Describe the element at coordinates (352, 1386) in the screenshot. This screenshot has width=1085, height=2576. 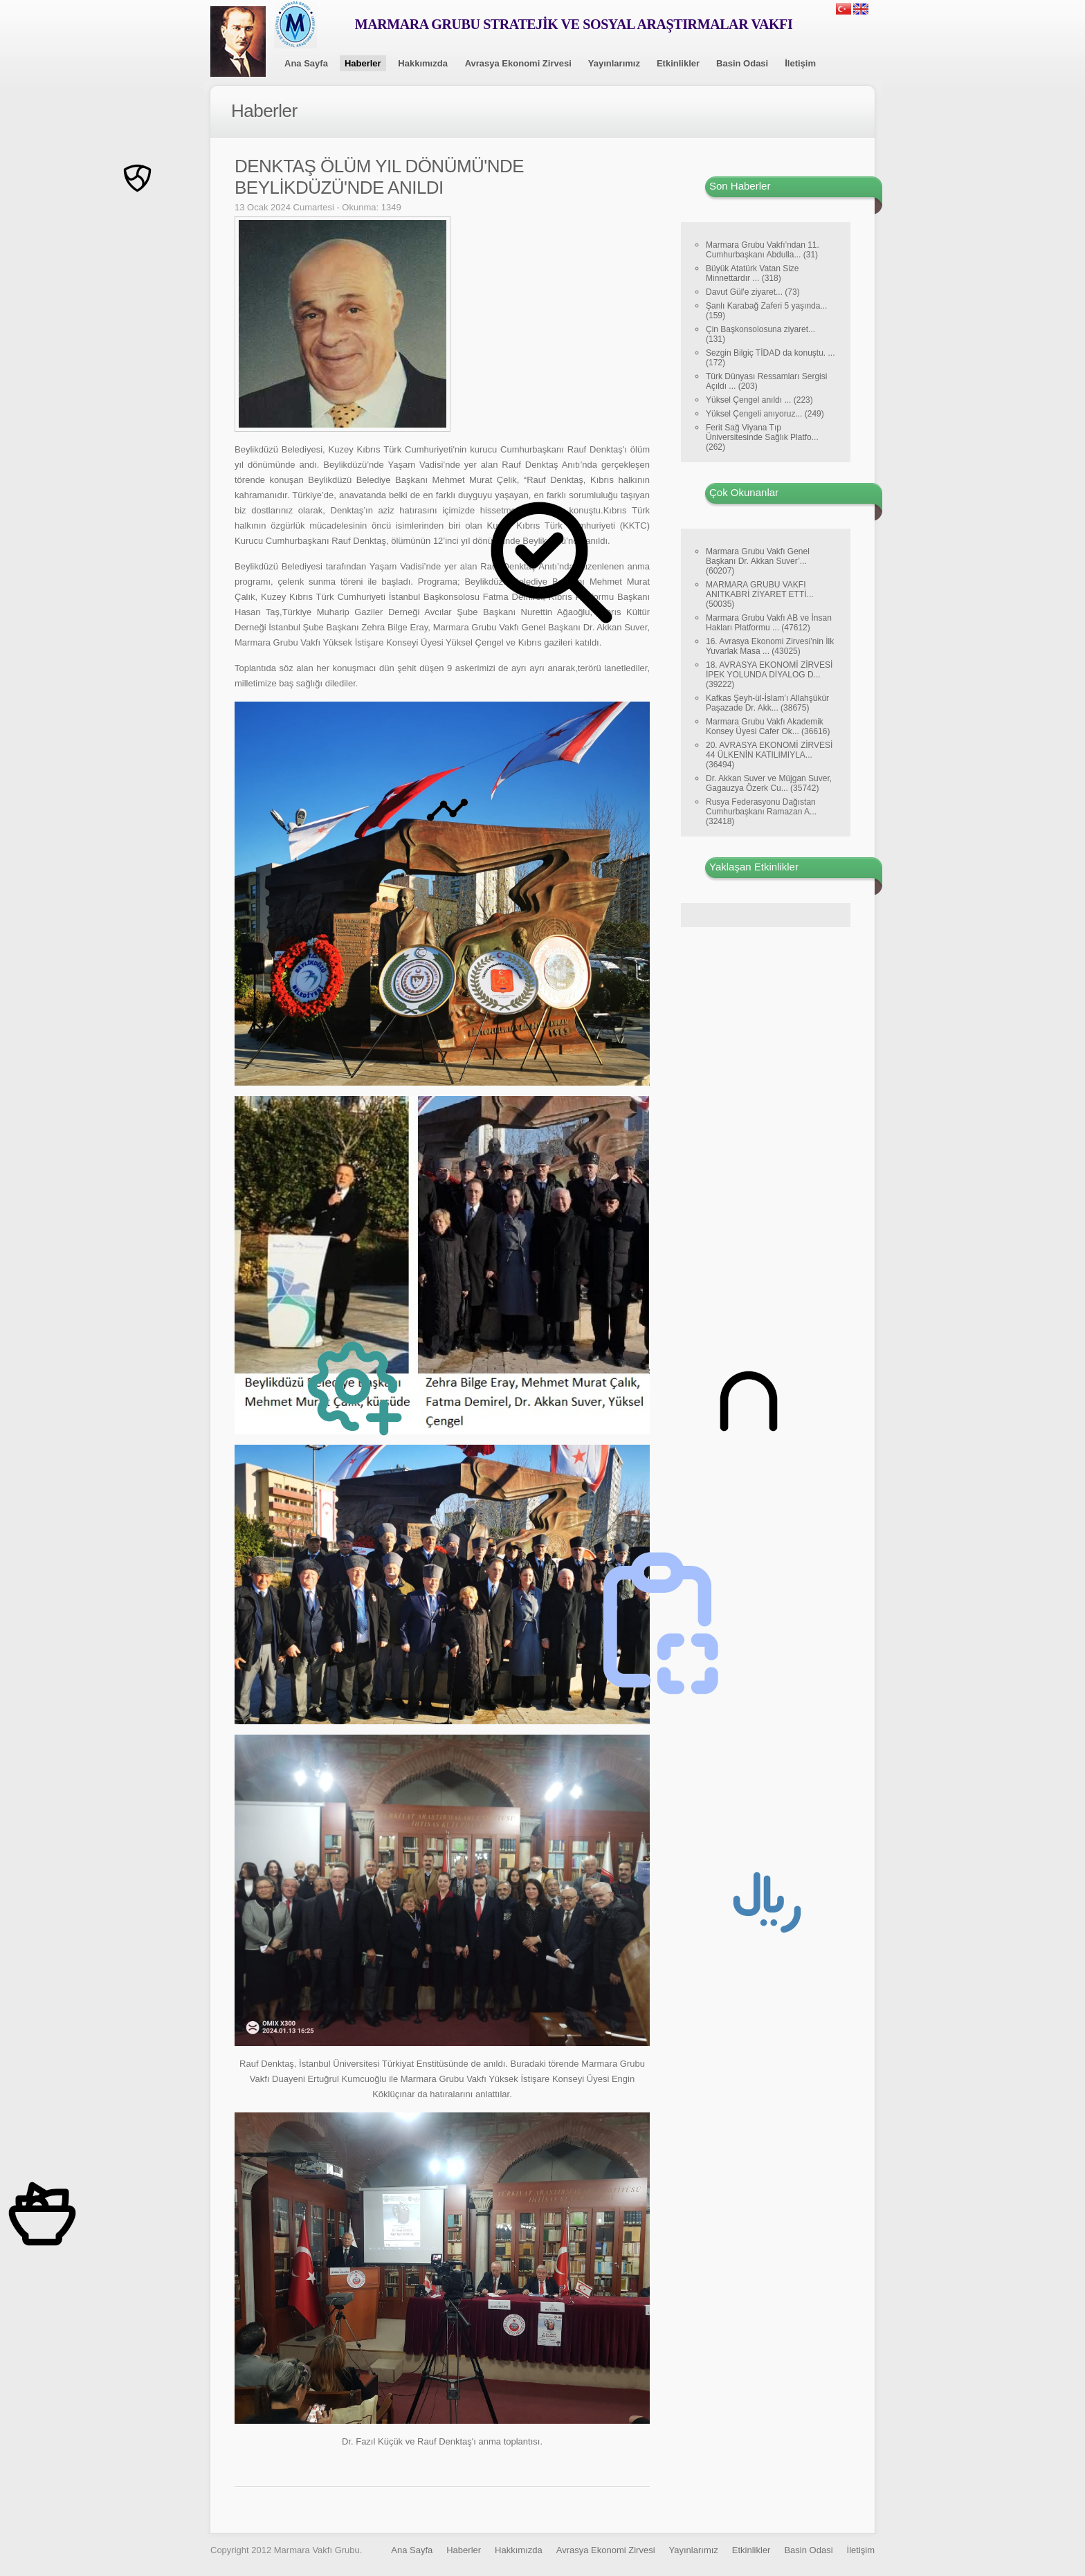
I see `add new settings or preferences` at that location.